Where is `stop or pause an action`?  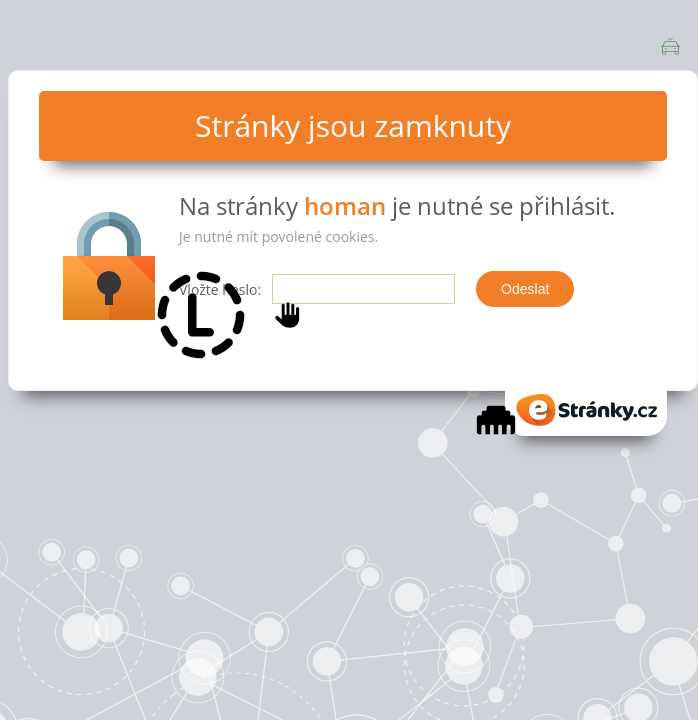 stop or pause an action is located at coordinates (288, 315).